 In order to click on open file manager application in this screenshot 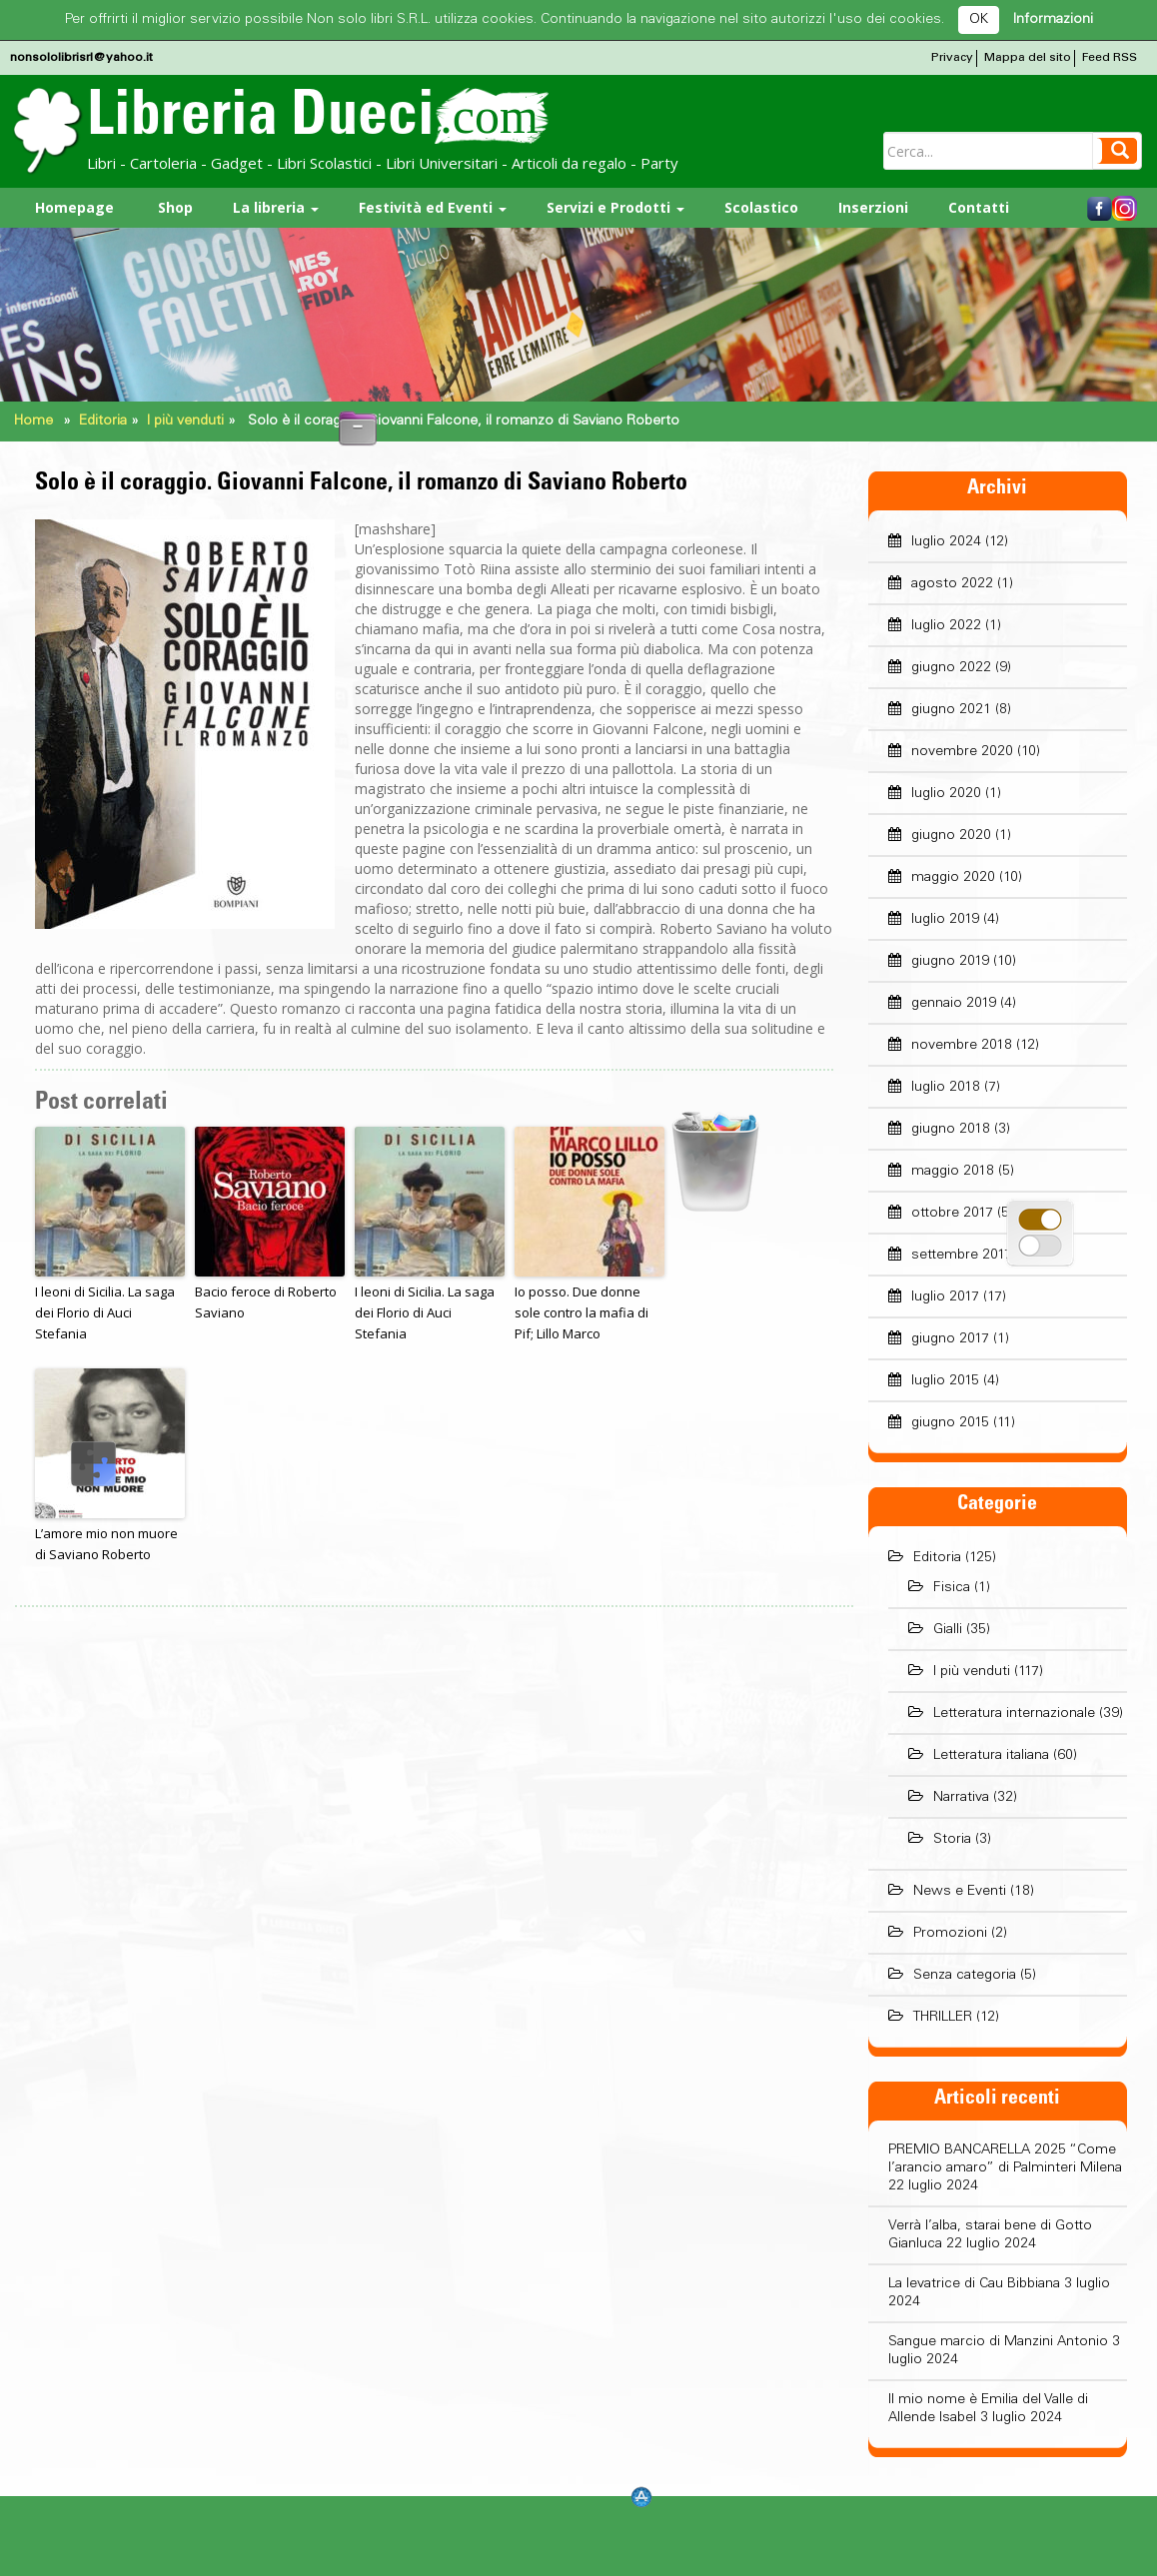, I will do `click(358, 428)`.